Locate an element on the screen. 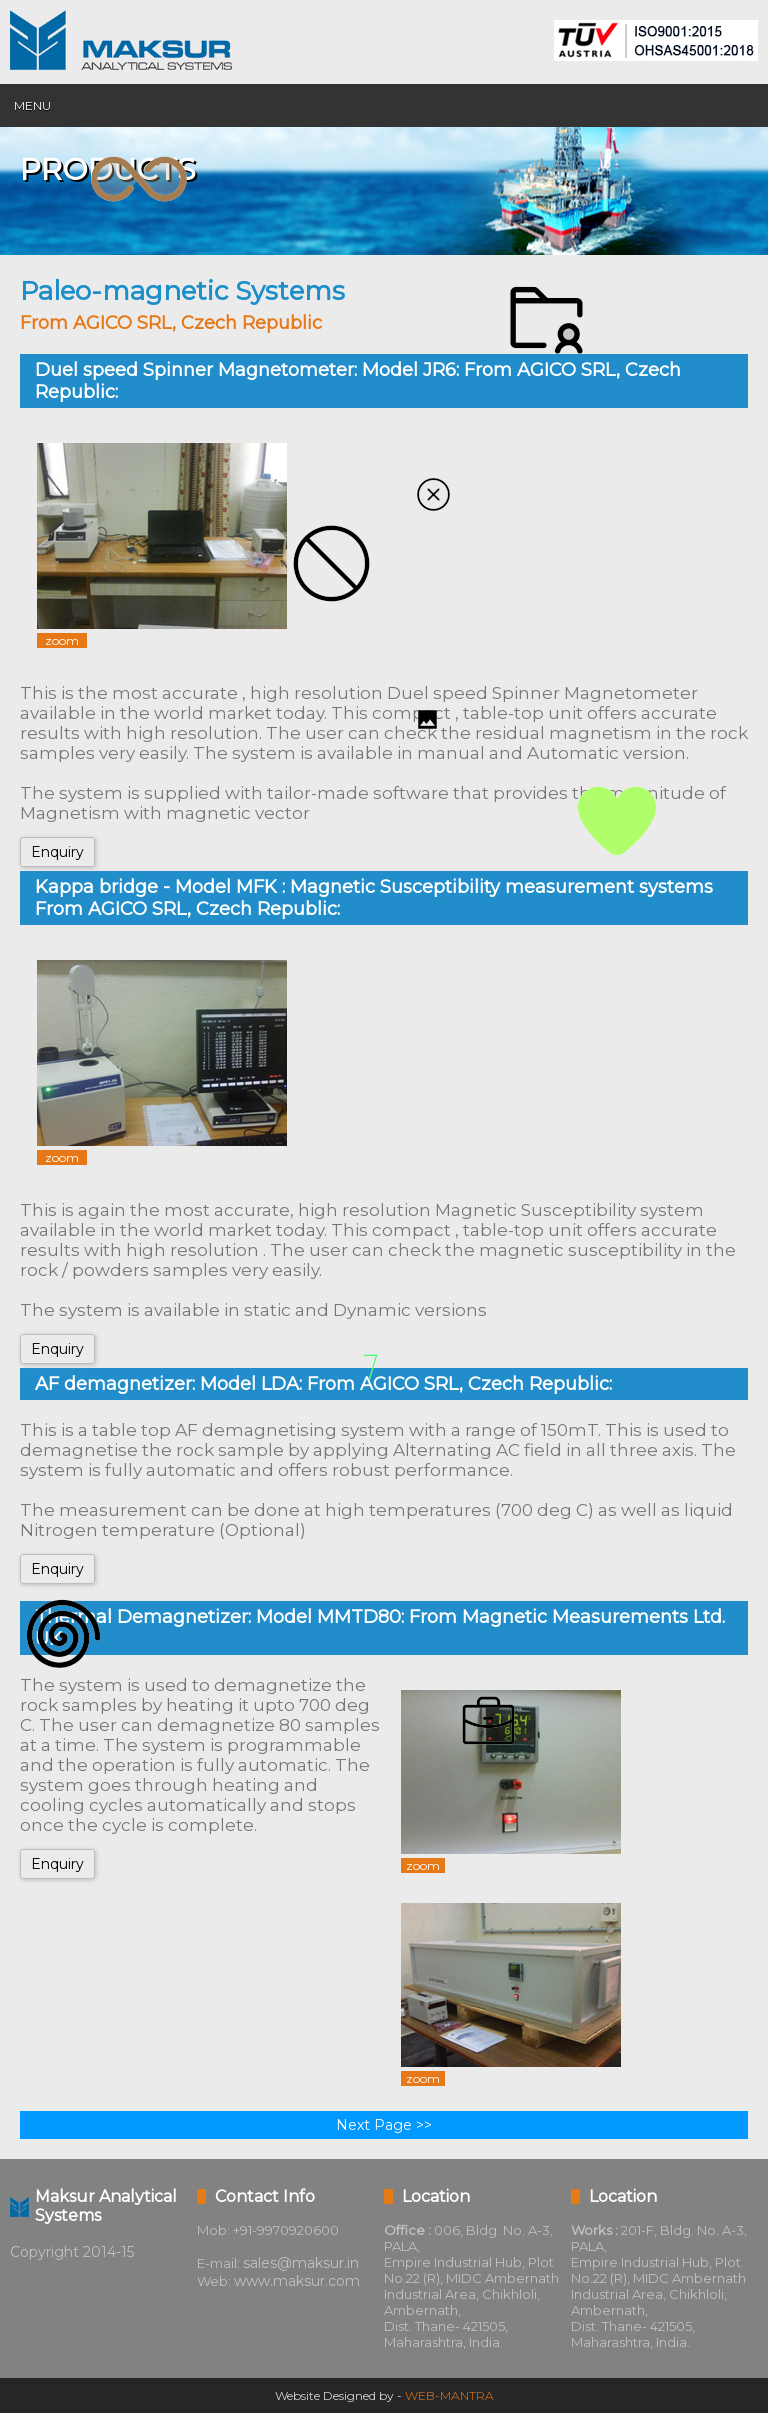  access user-specific files is located at coordinates (546, 317).